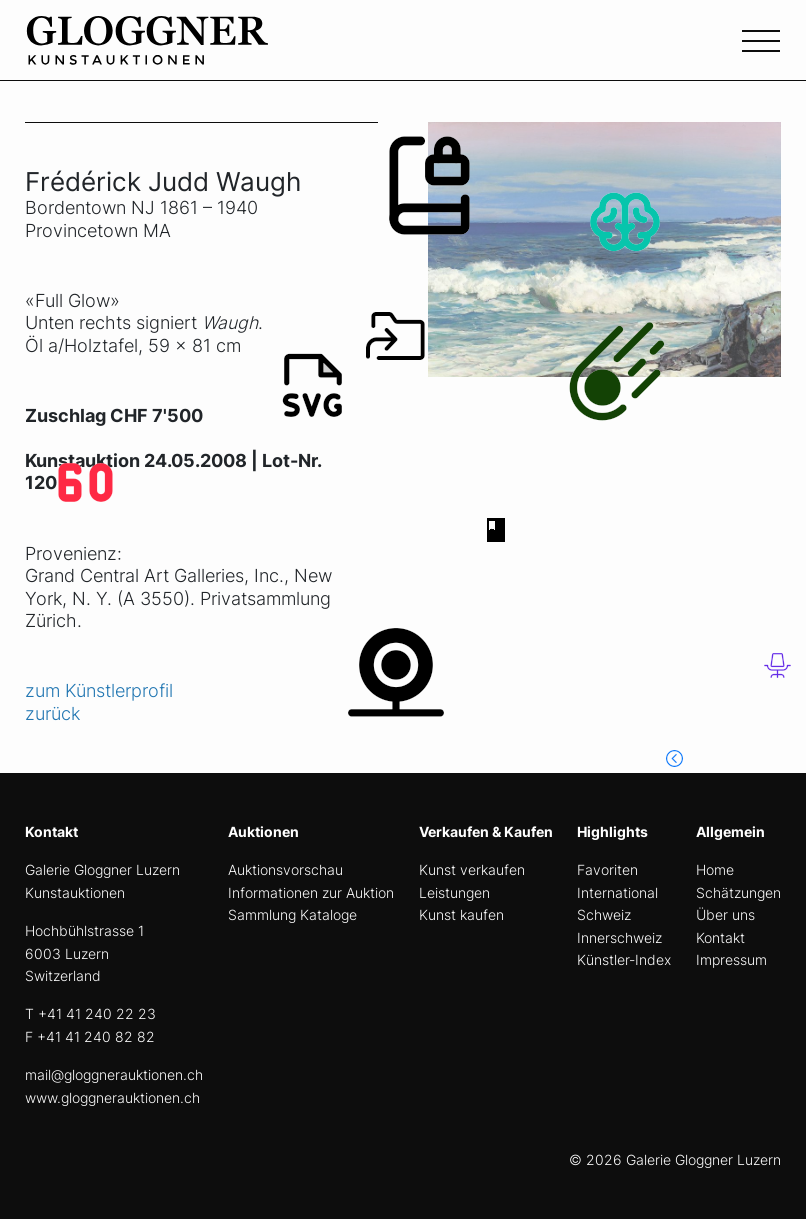  I want to click on go back to the previous screen, so click(674, 758).